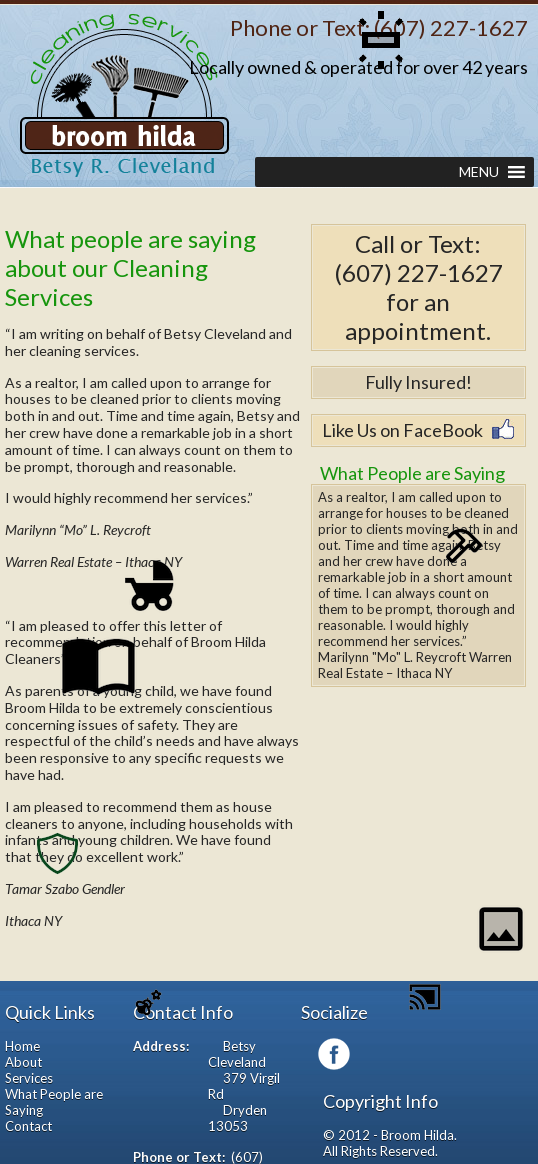 This screenshot has height=1164, width=538. I want to click on adjust panel light or display brightness, so click(381, 40).